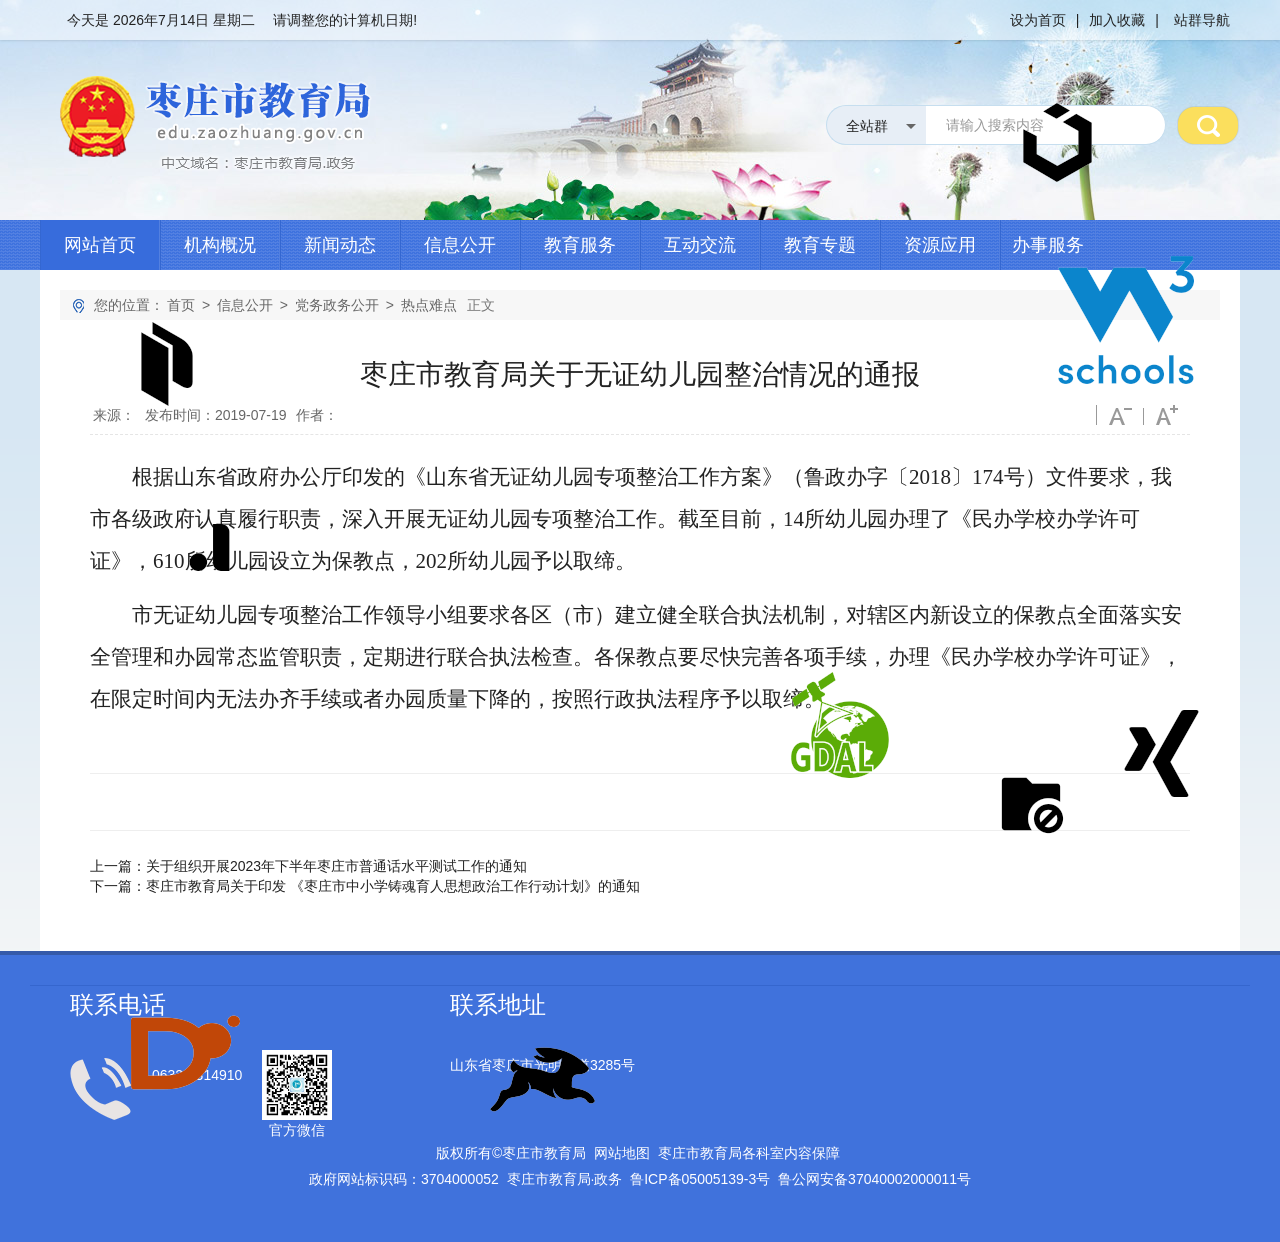  What do you see at coordinates (1057, 142) in the screenshot?
I see `UIkit framework logo` at bounding box center [1057, 142].